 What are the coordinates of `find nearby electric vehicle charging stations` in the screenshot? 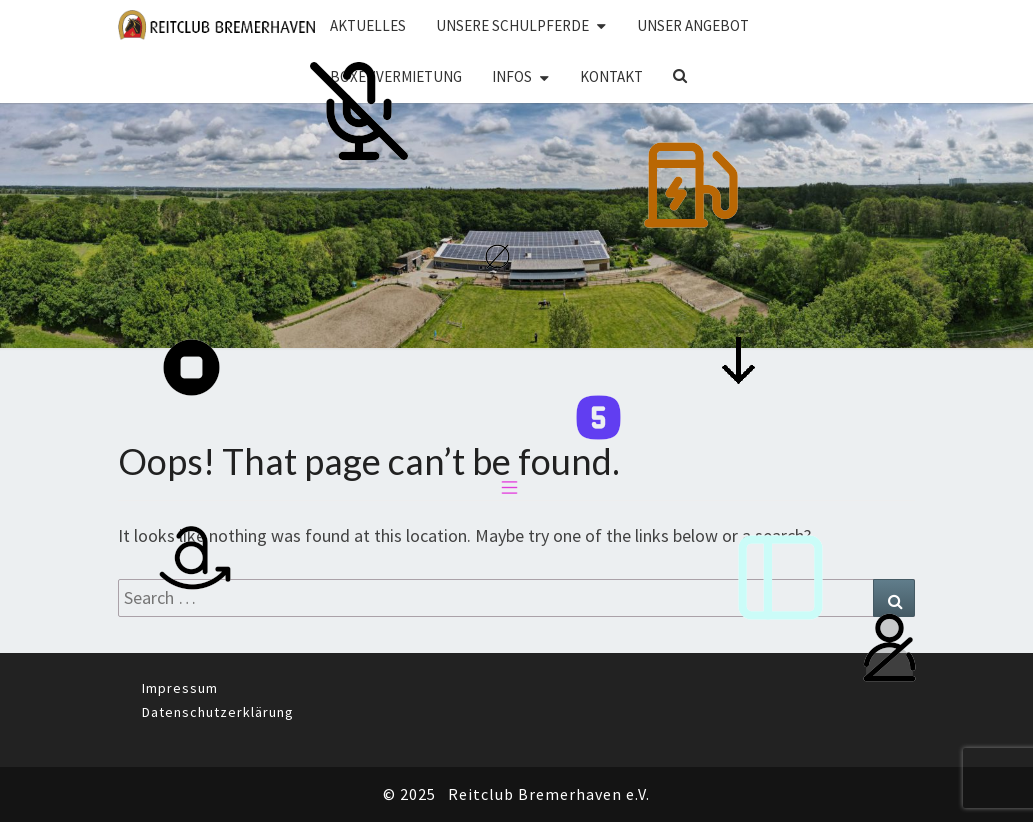 It's located at (691, 185).